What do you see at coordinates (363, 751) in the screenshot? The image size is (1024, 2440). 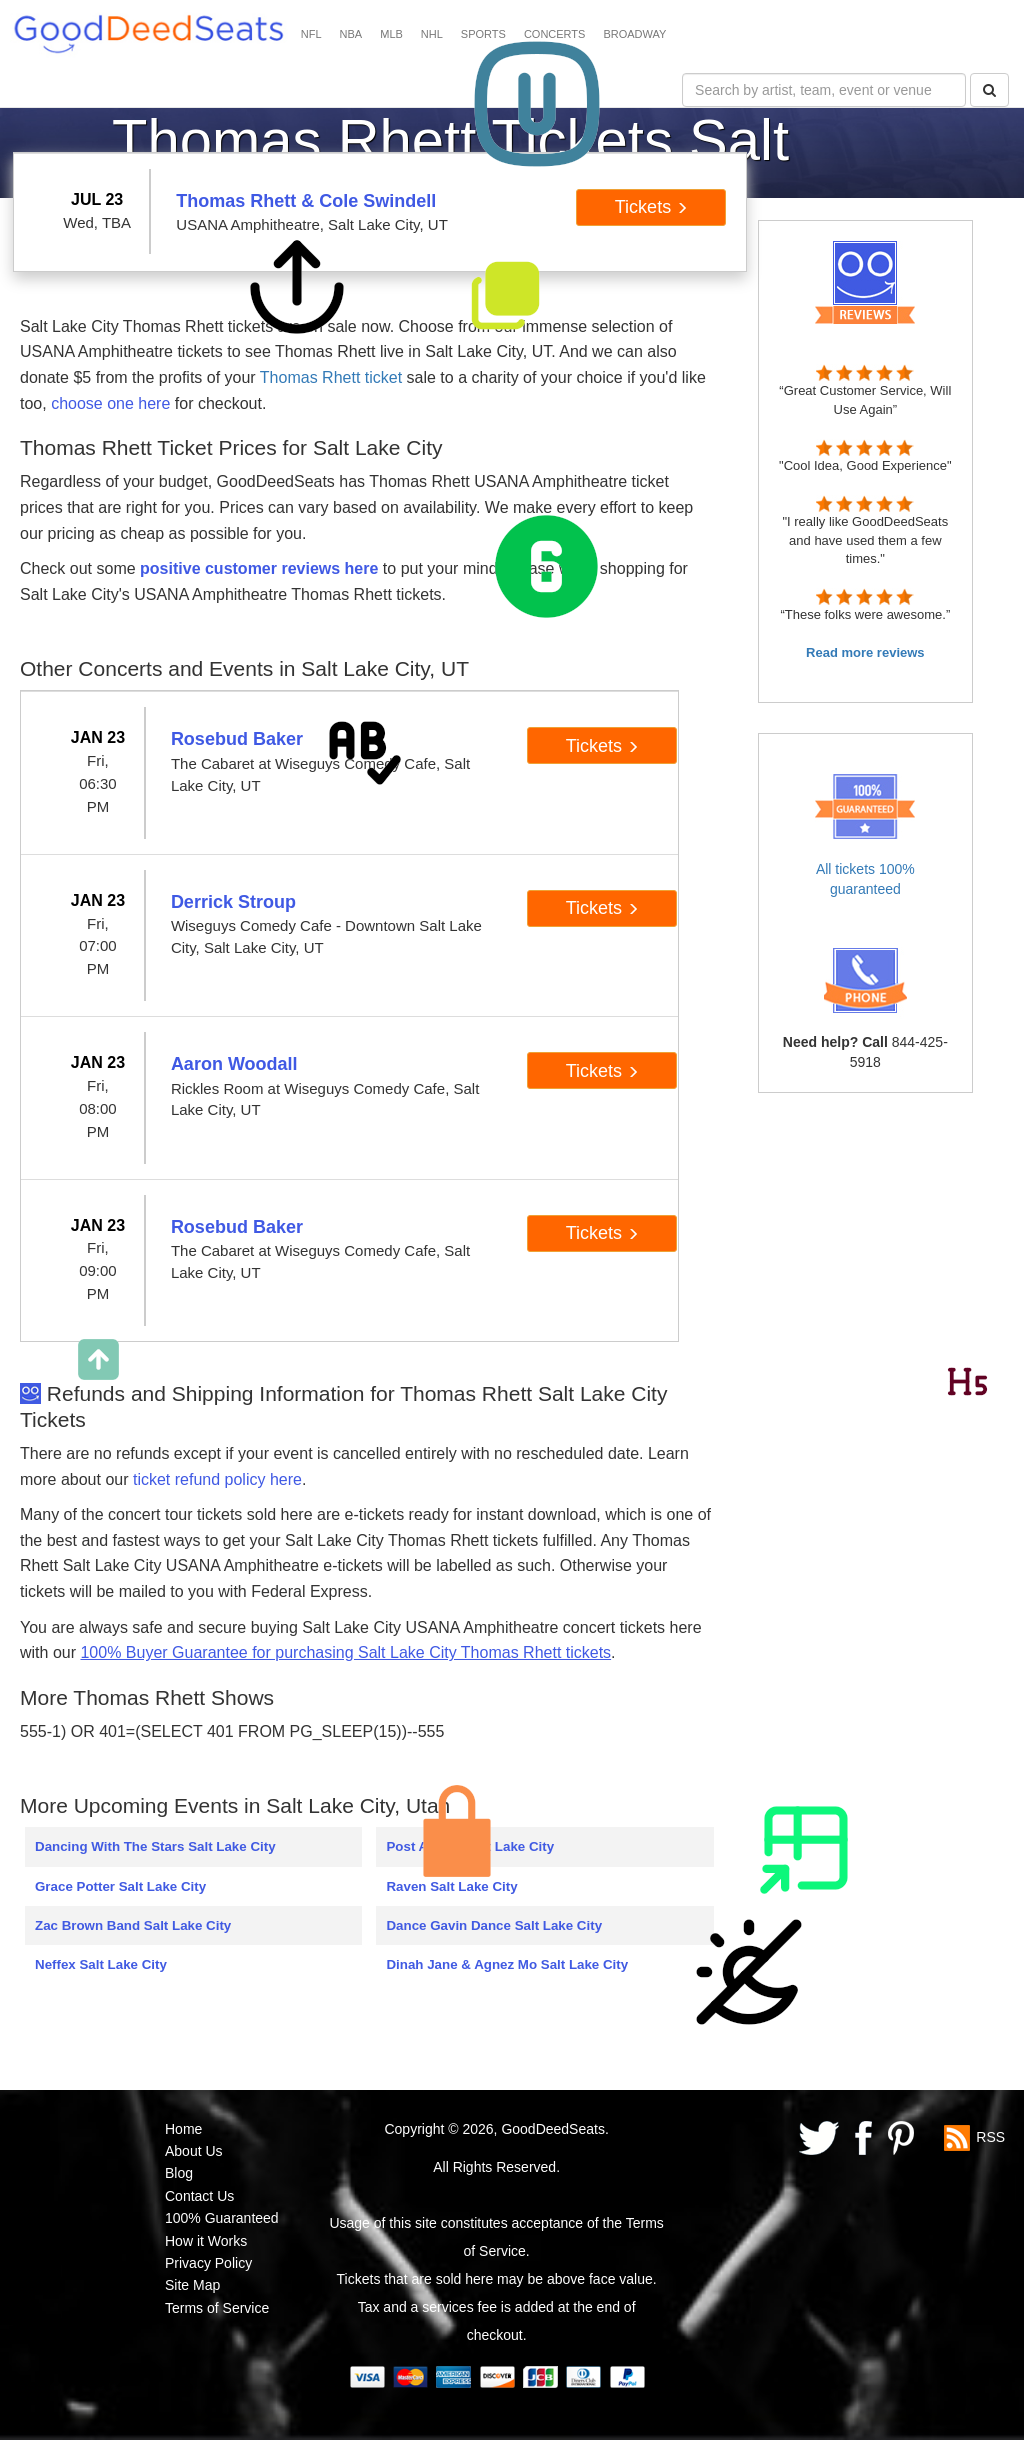 I see `check spelling and grammar` at bounding box center [363, 751].